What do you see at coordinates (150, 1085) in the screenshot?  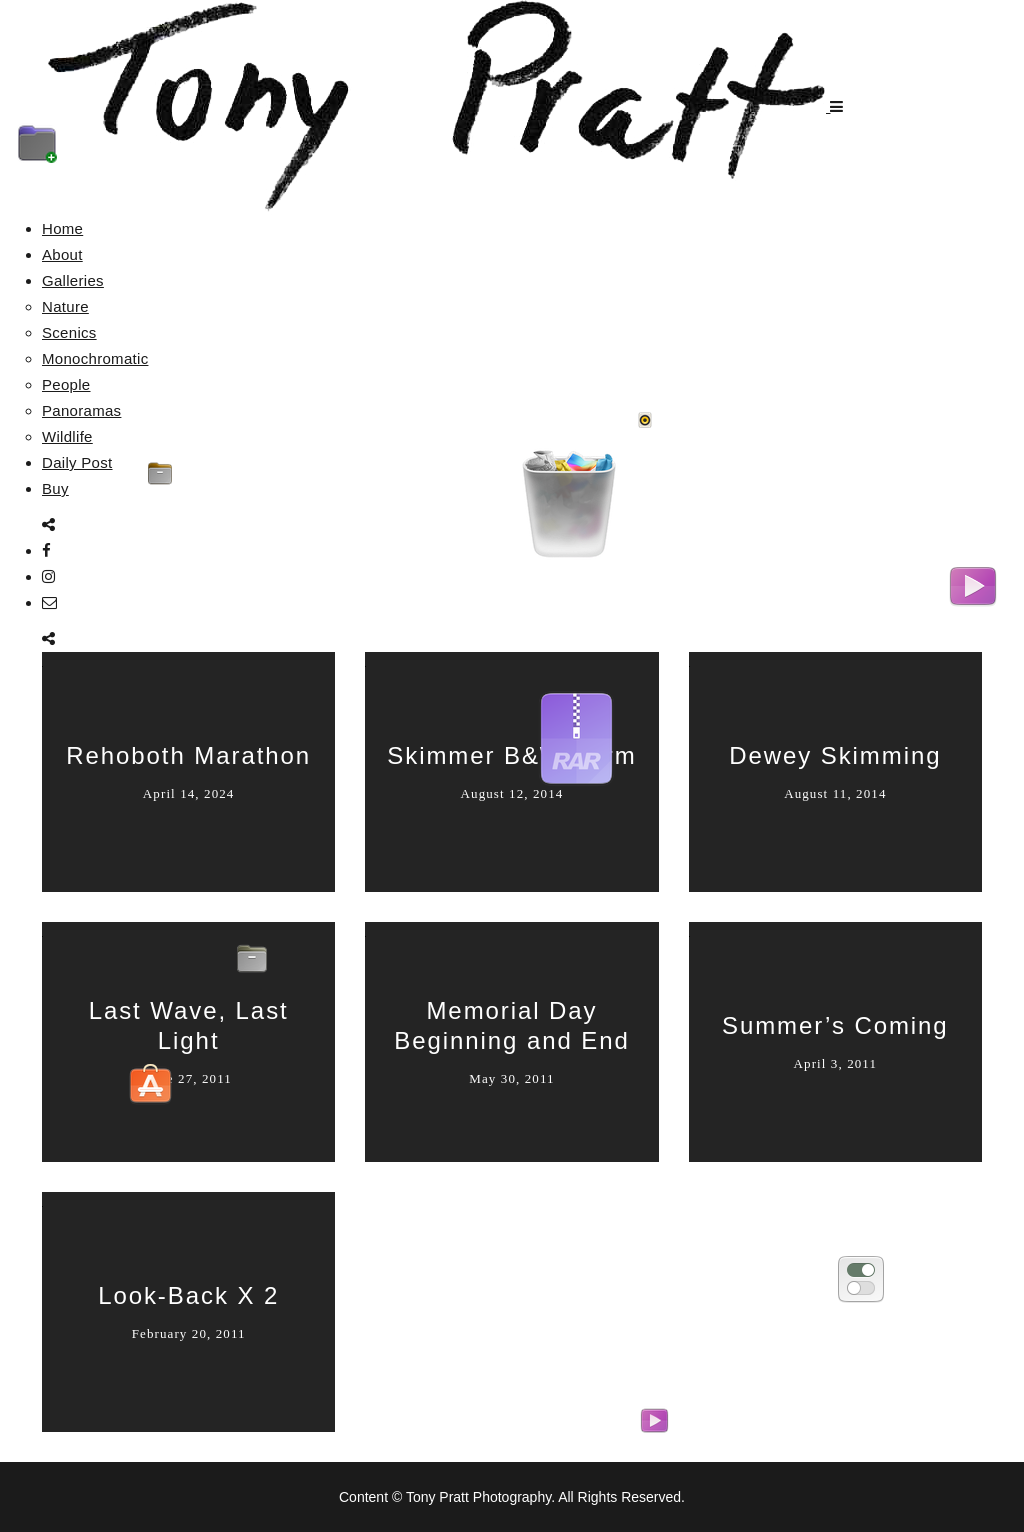 I see `open the Ubuntu Software Center` at bounding box center [150, 1085].